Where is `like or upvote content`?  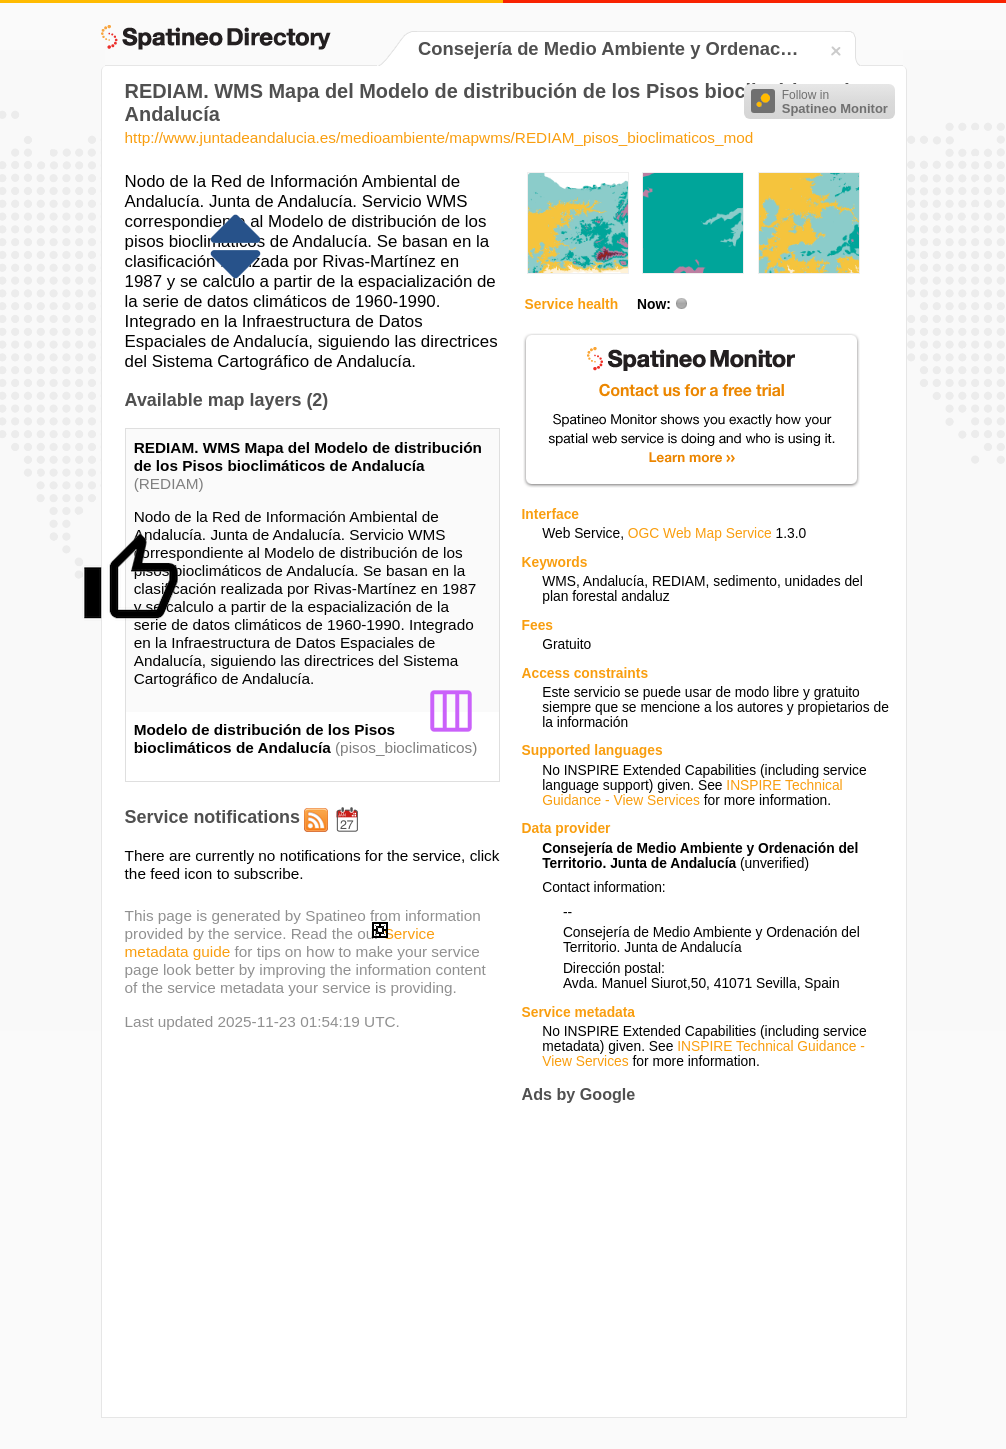
like or upvote content is located at coordinates (131, 580).